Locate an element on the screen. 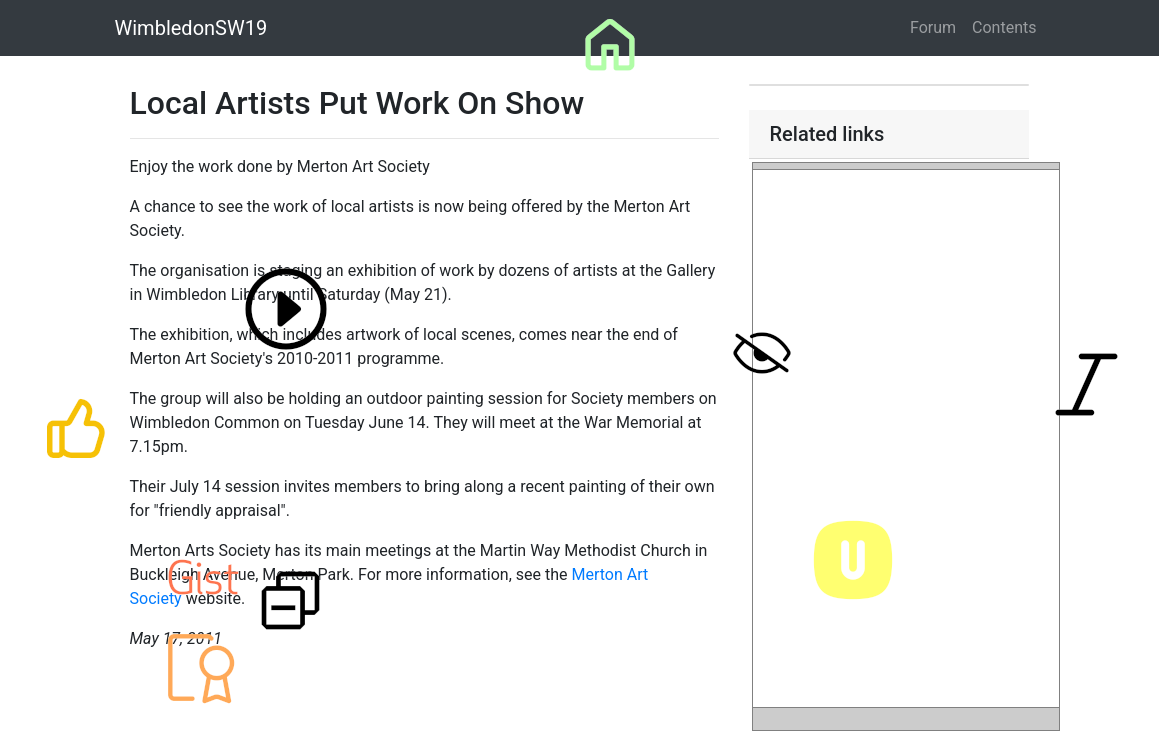  indicates an unread item or status is located at coordinates (853, 560).